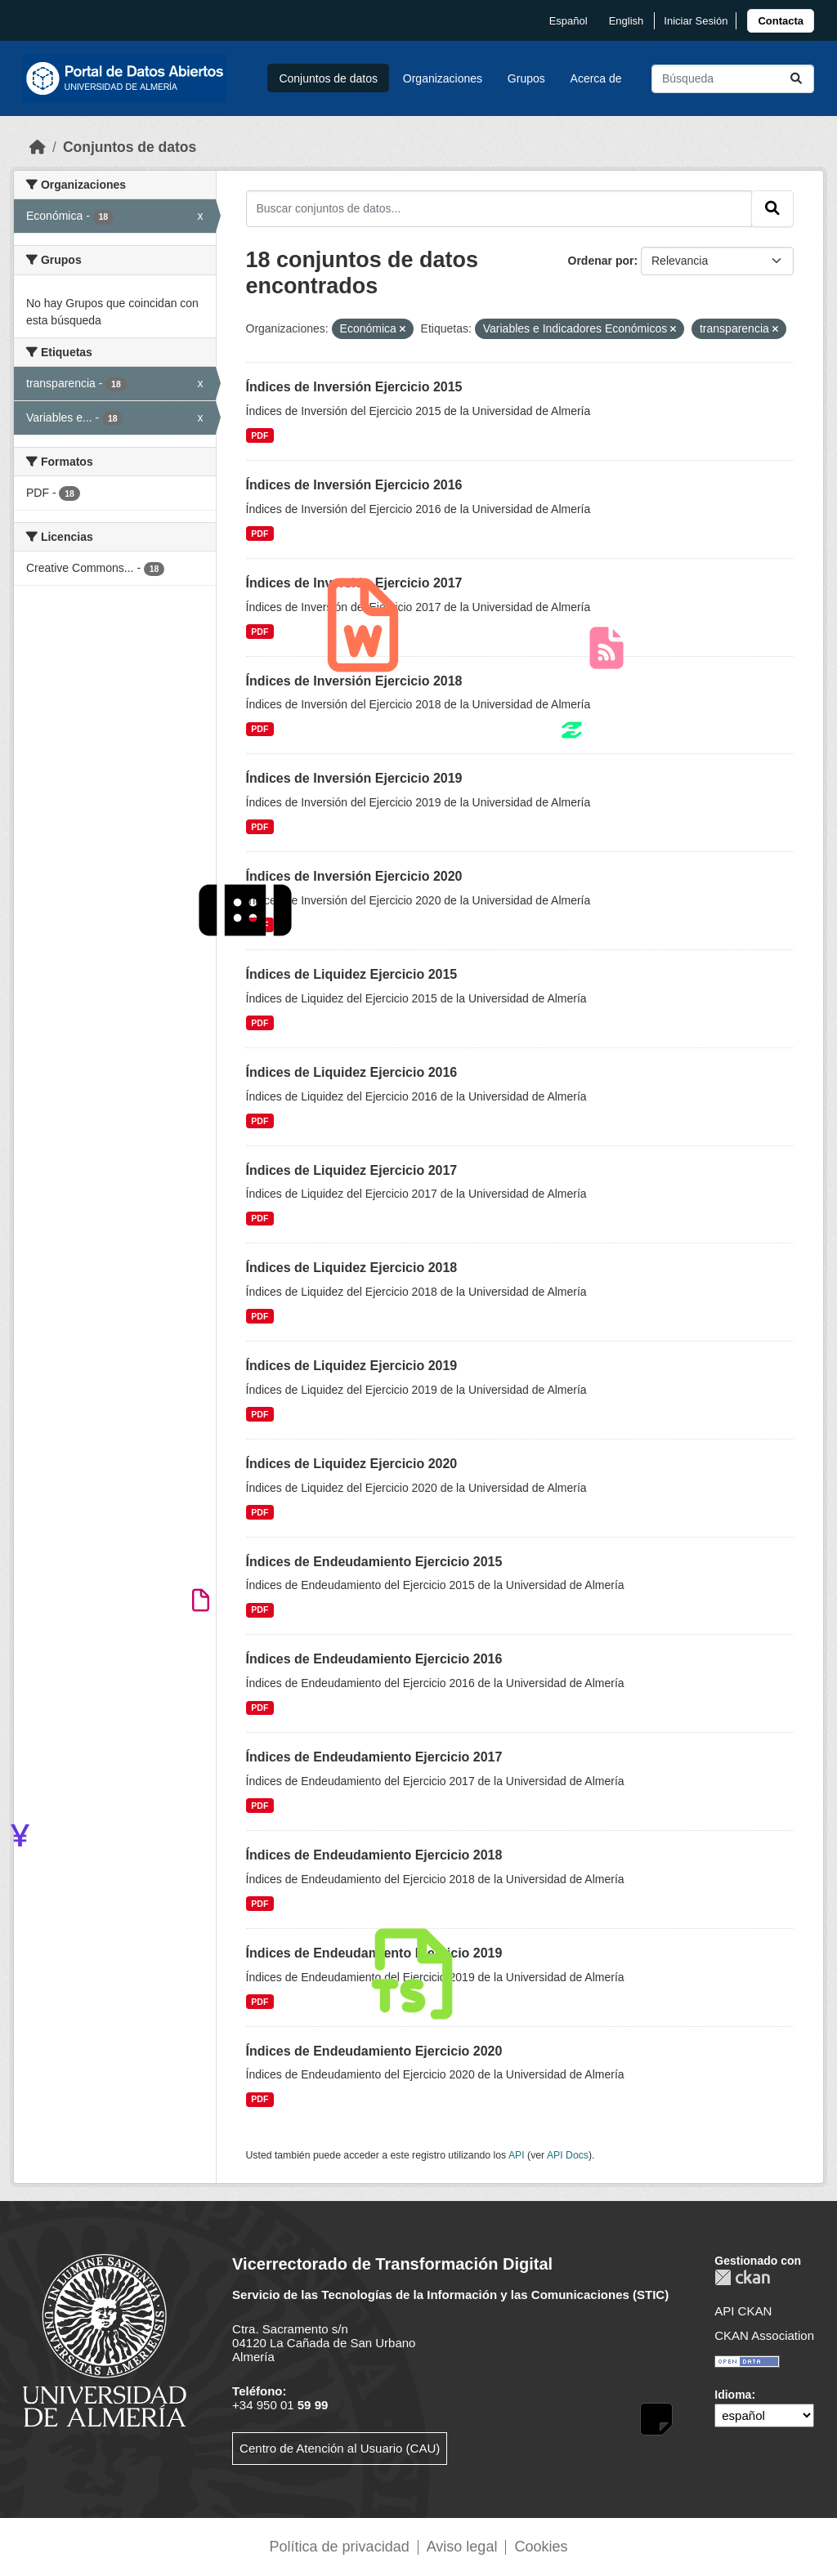 The width and height of the screenshot is (837, 2576). Describe the element at coordinates (363, 625) in the screenshot. I see `open a Microsoft Word document` at that location.